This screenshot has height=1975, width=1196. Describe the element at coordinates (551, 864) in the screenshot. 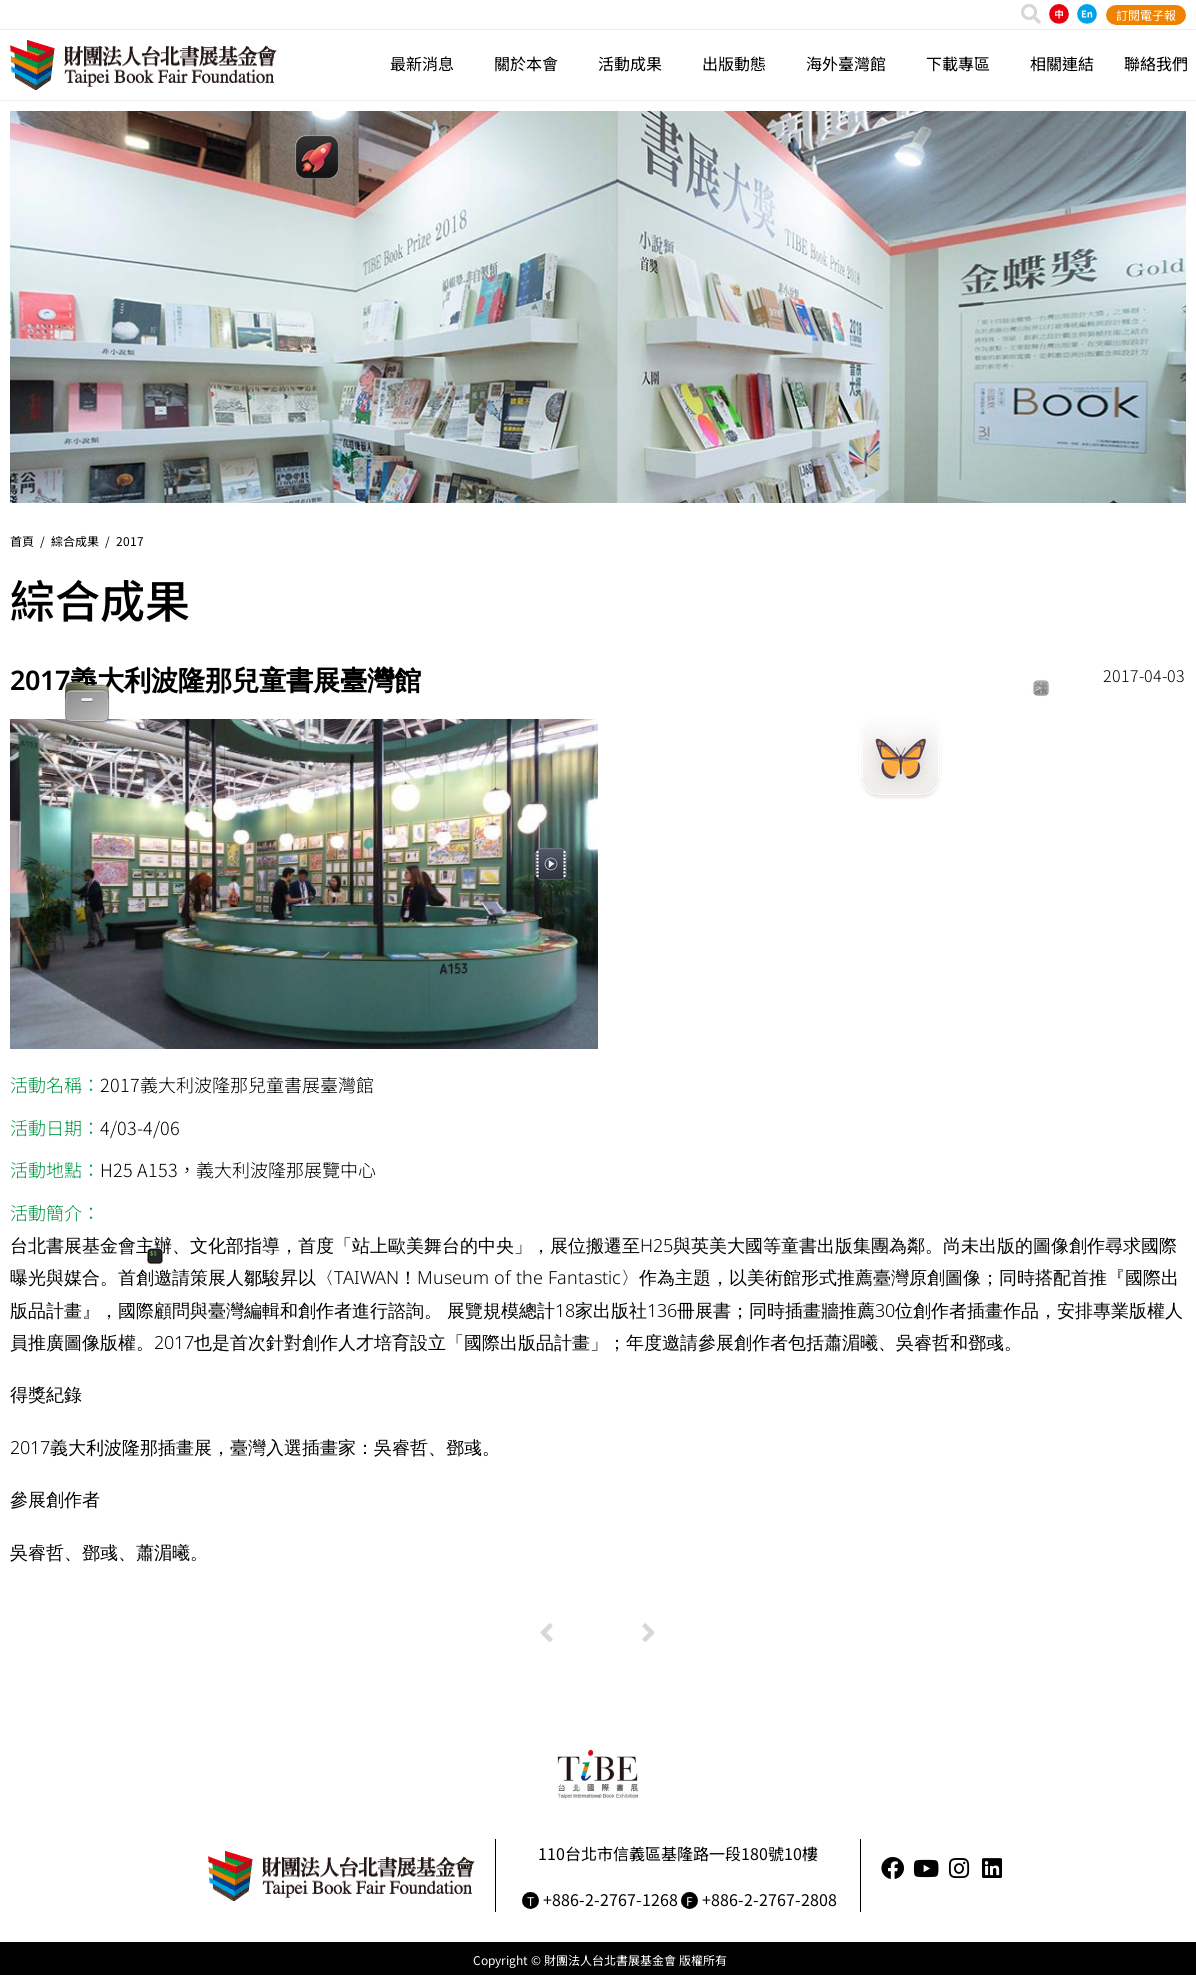

I see `open kdenlive video editor` at that location.